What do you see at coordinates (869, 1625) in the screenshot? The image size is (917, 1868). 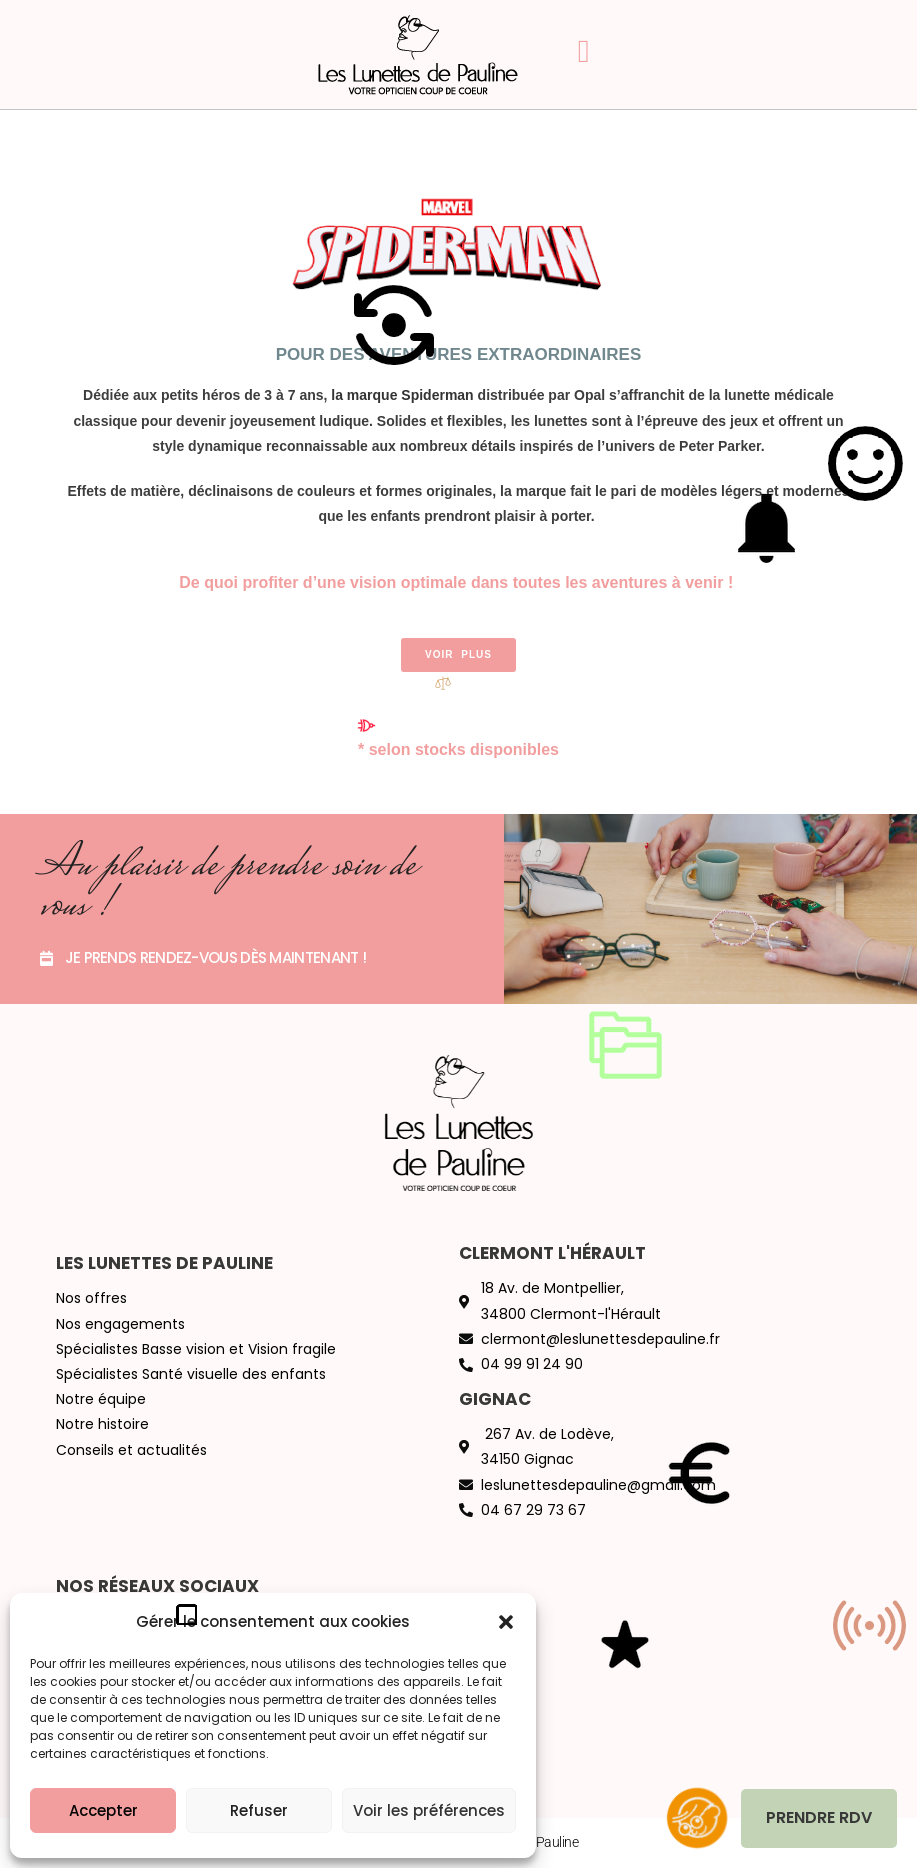 I see `access radio or audio streaming` at bounding box center [869, 1625].